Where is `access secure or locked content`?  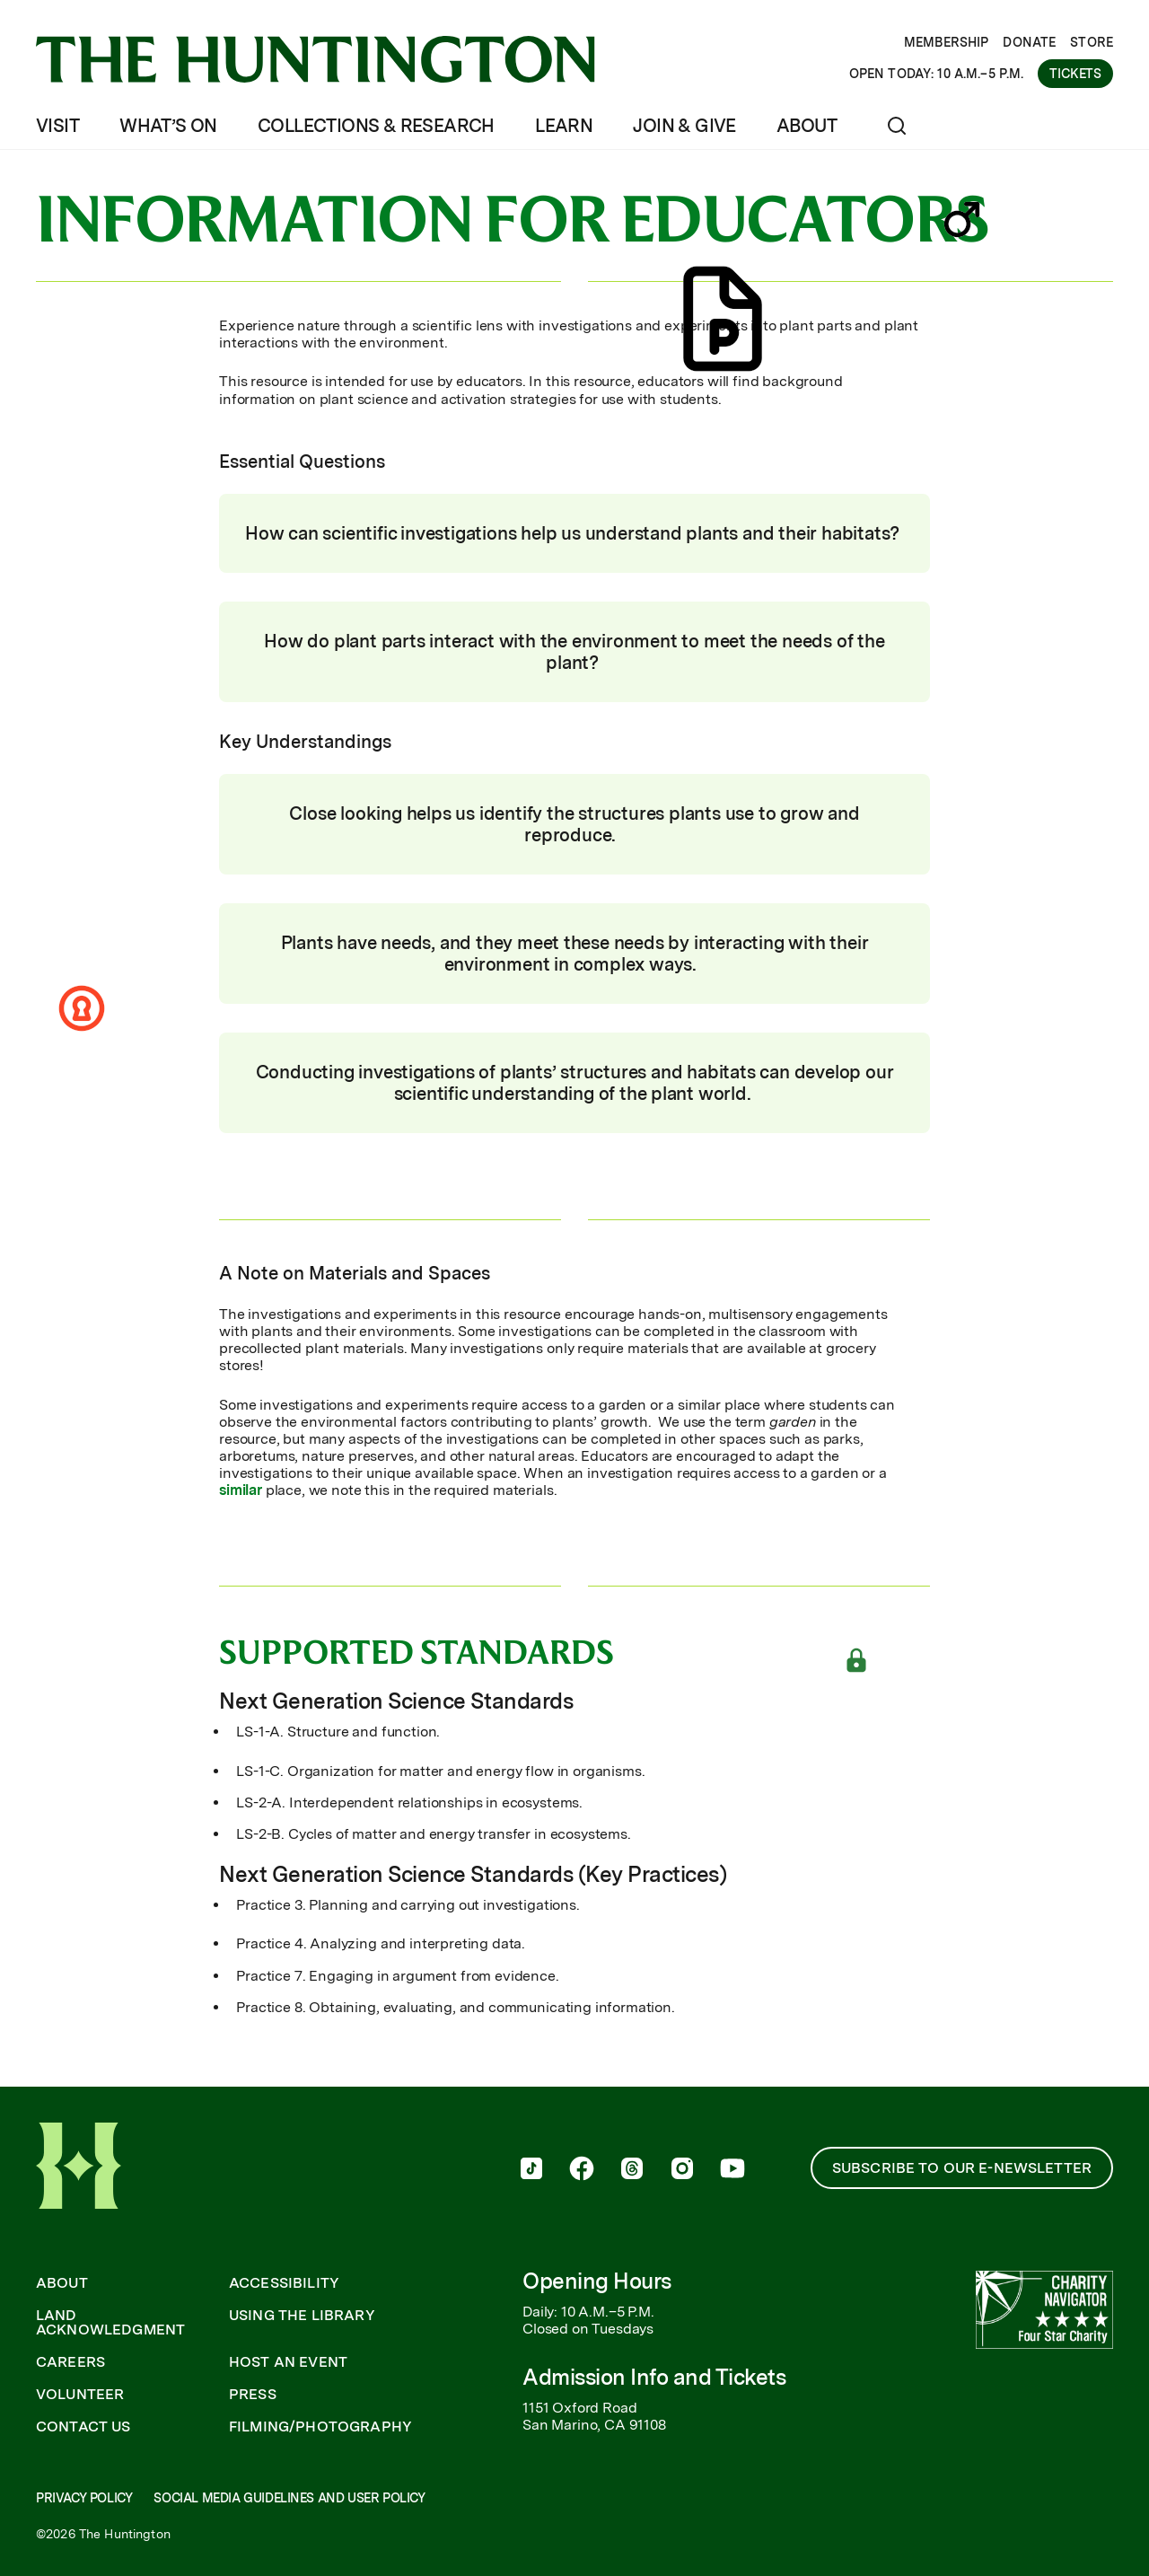 access secure or locked content is located at coordinates (82, 1008).